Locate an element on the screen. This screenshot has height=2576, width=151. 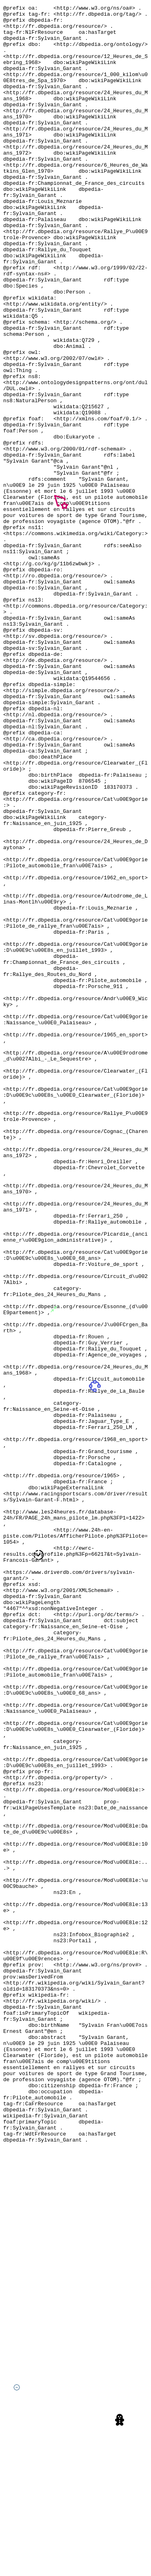
add cursor action to favorites is located at coordinates (60, 501).